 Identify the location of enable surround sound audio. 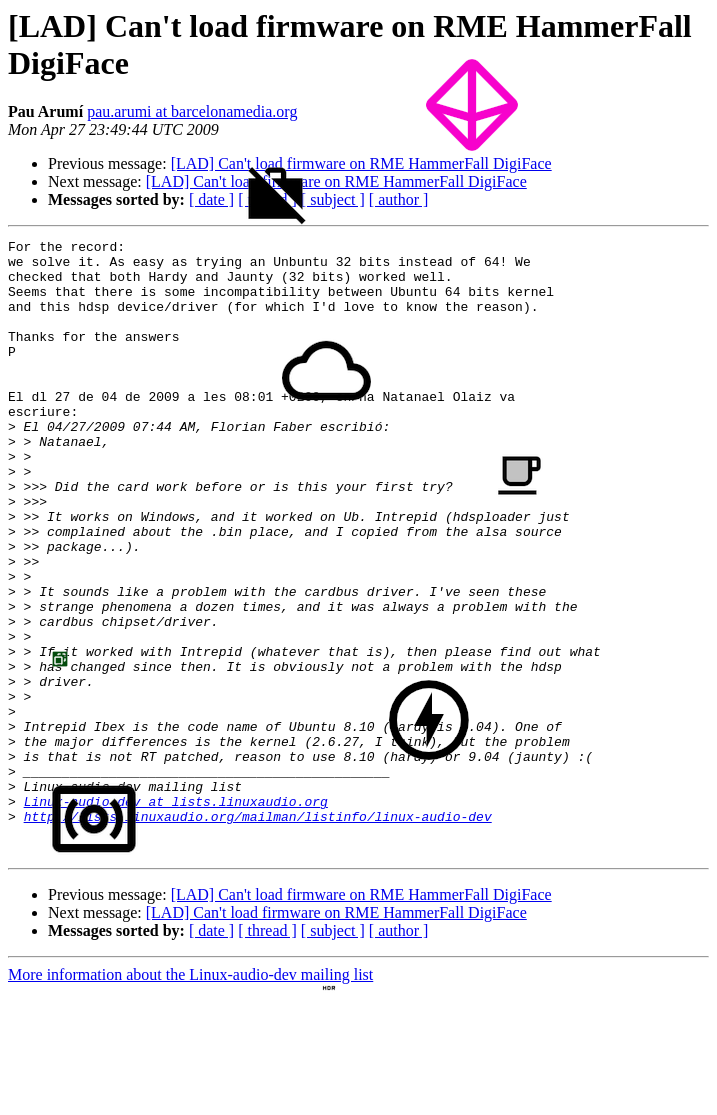
(94, 819).